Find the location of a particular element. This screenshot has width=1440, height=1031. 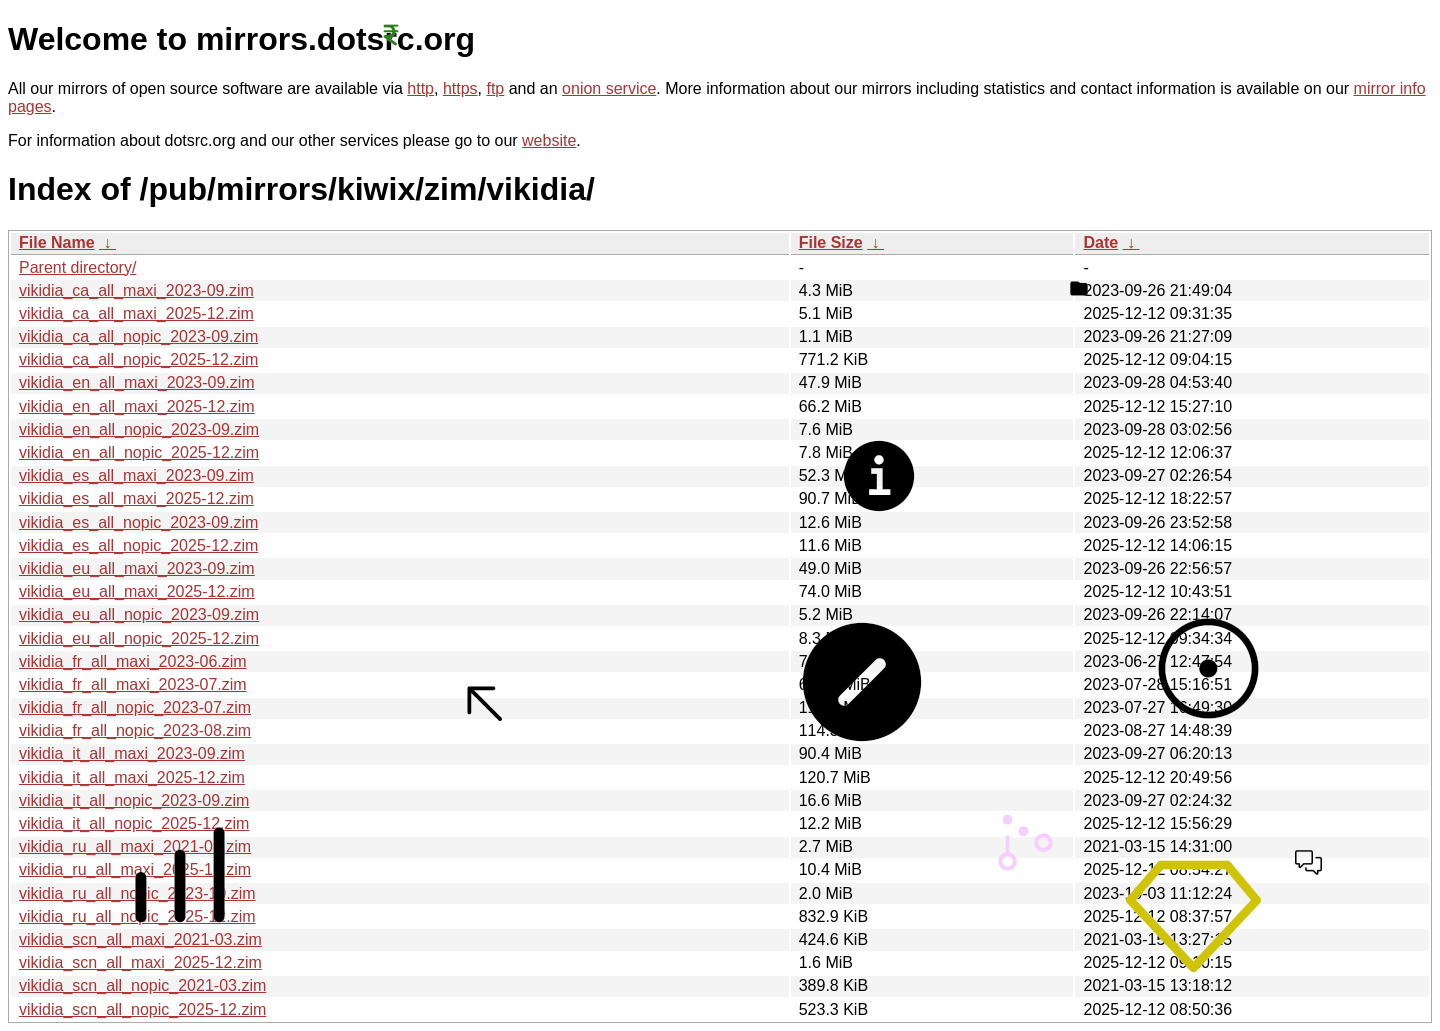

view analytics or statistics is located at coordinates (180, 872).